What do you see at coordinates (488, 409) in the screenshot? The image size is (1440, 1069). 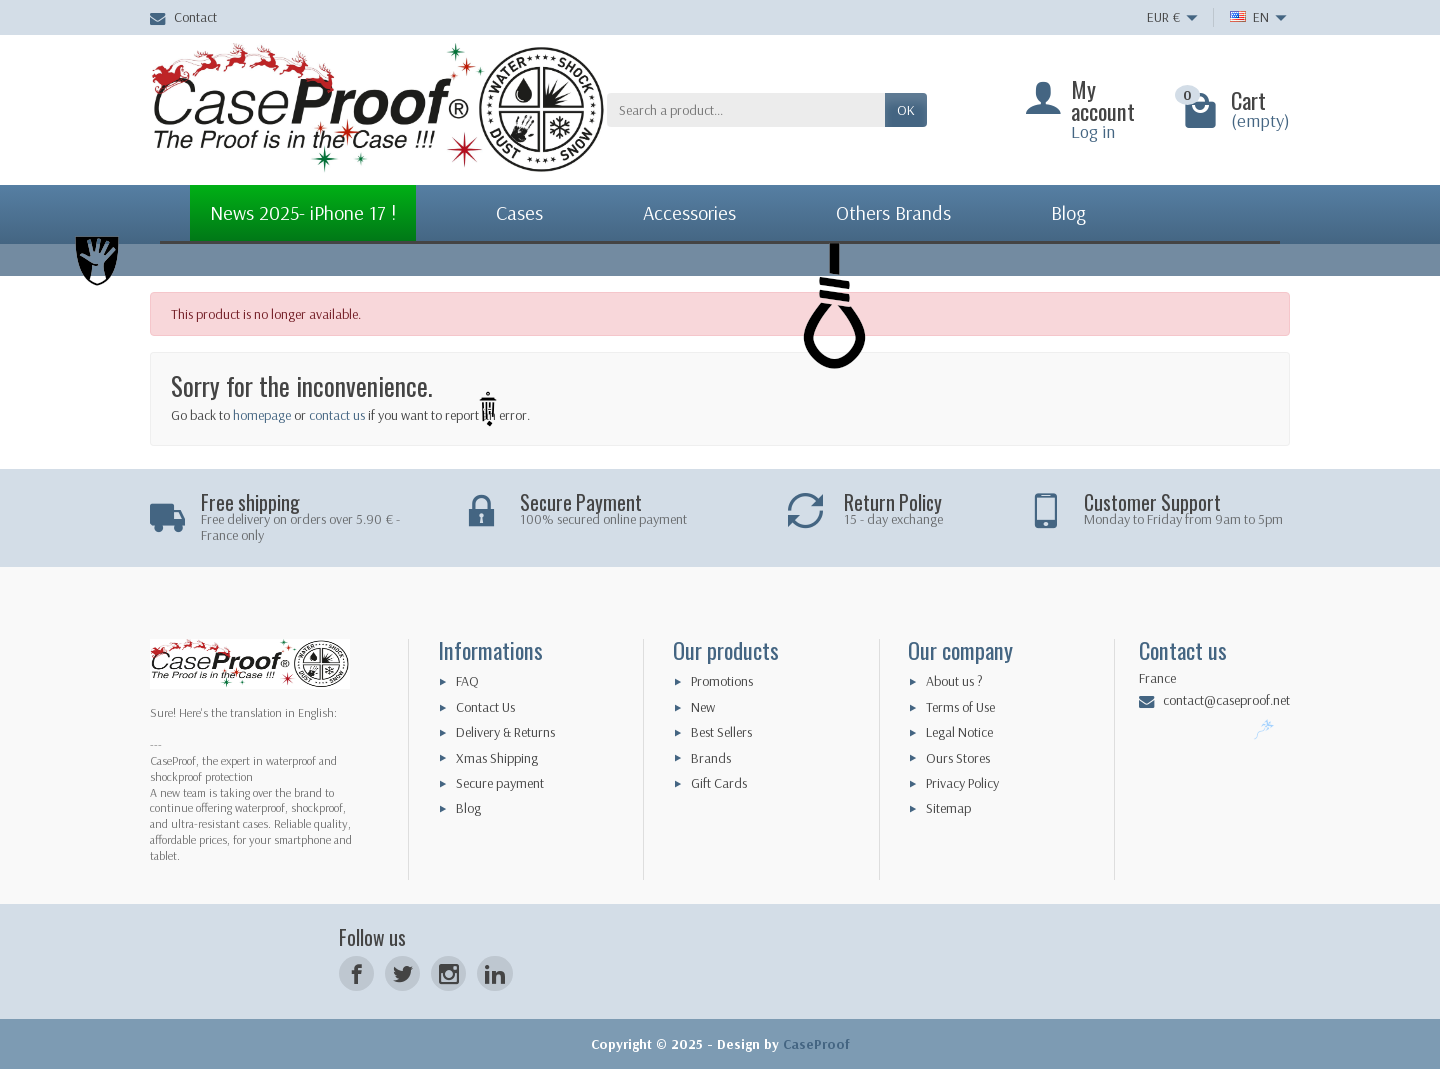 I see `decorative windchimes element for a game interface` at bounding box center [488, 409].